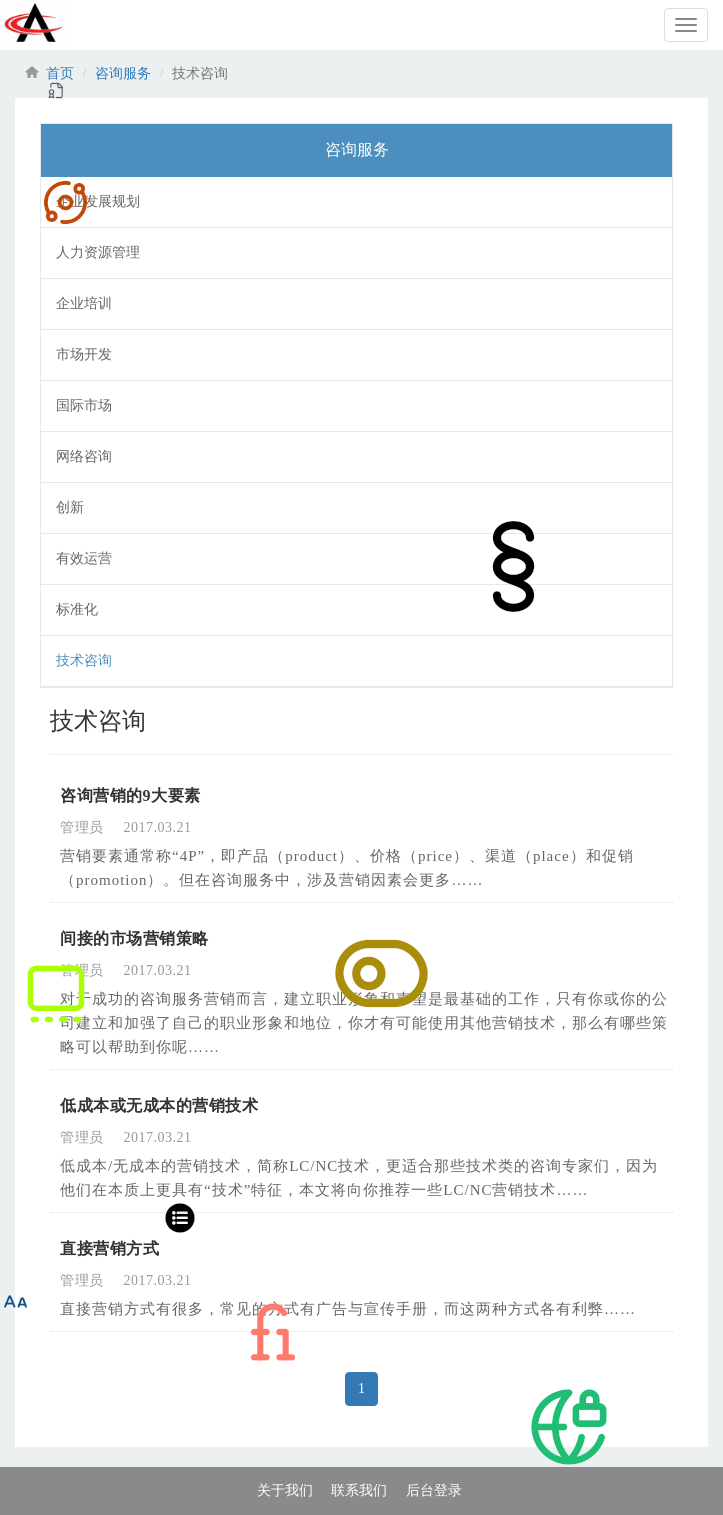  Describe the element at coordinates (569, 1427) in the screenshot. I see `access secure browsing or VPN settings` at that location.